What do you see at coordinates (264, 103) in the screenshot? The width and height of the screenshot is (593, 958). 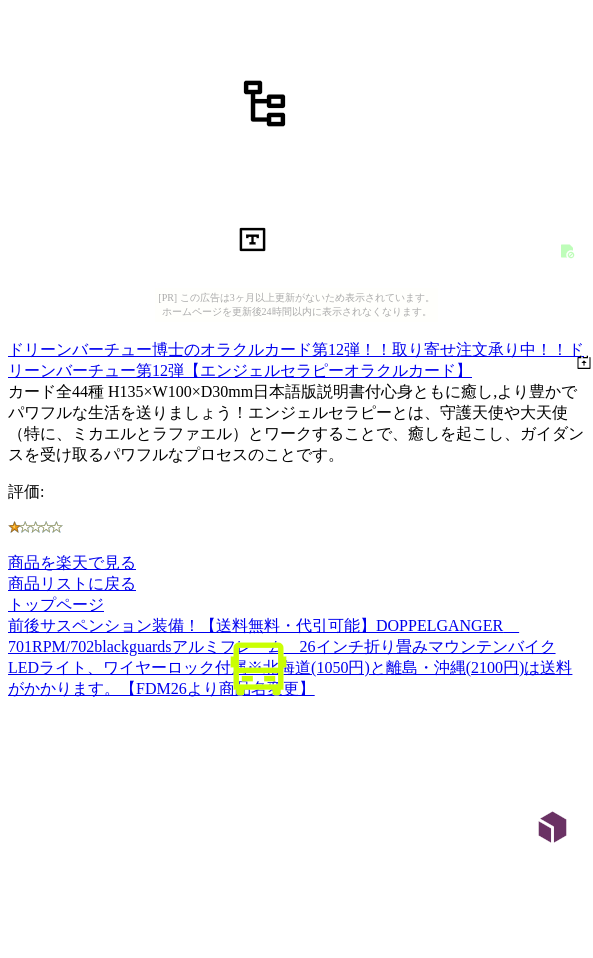 I see `view hierarchical structure or organization chart` at bounding box center [264, 103].